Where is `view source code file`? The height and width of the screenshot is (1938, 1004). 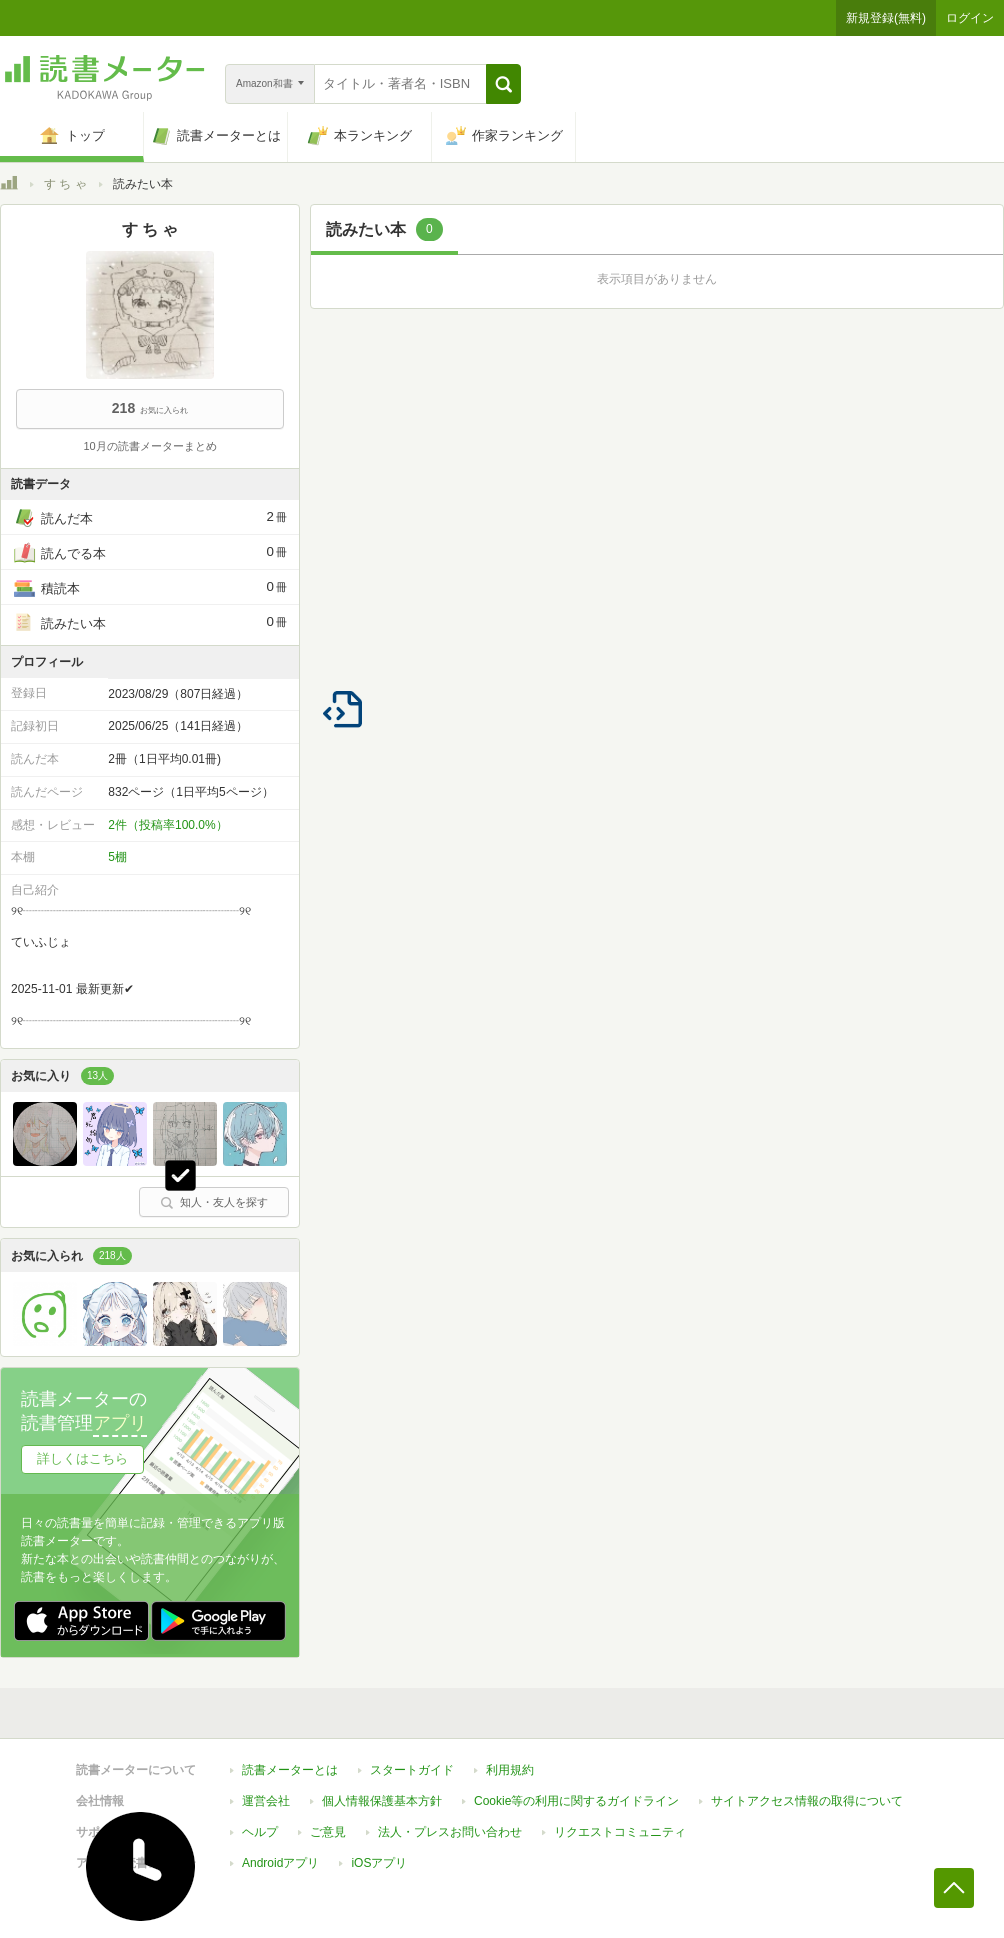
view source code file is located at coordinates (342, 710).